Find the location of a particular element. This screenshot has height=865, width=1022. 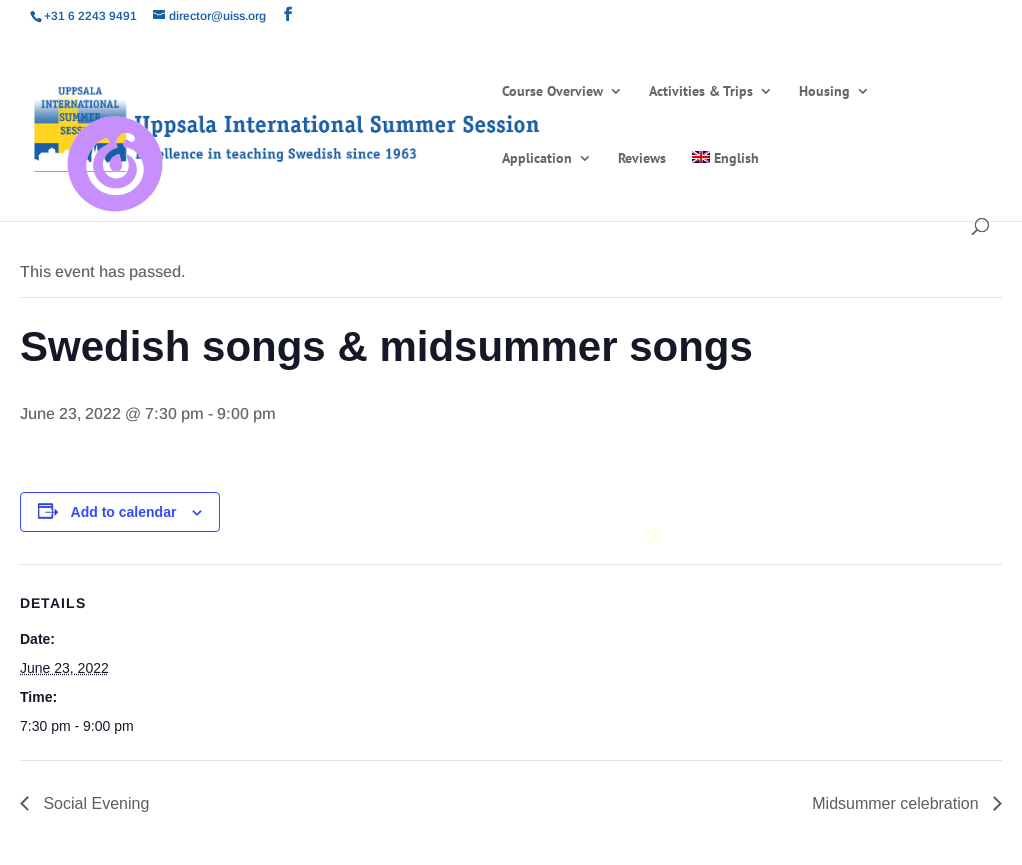

open netease cloud music app is located at coordinates (115, 164).